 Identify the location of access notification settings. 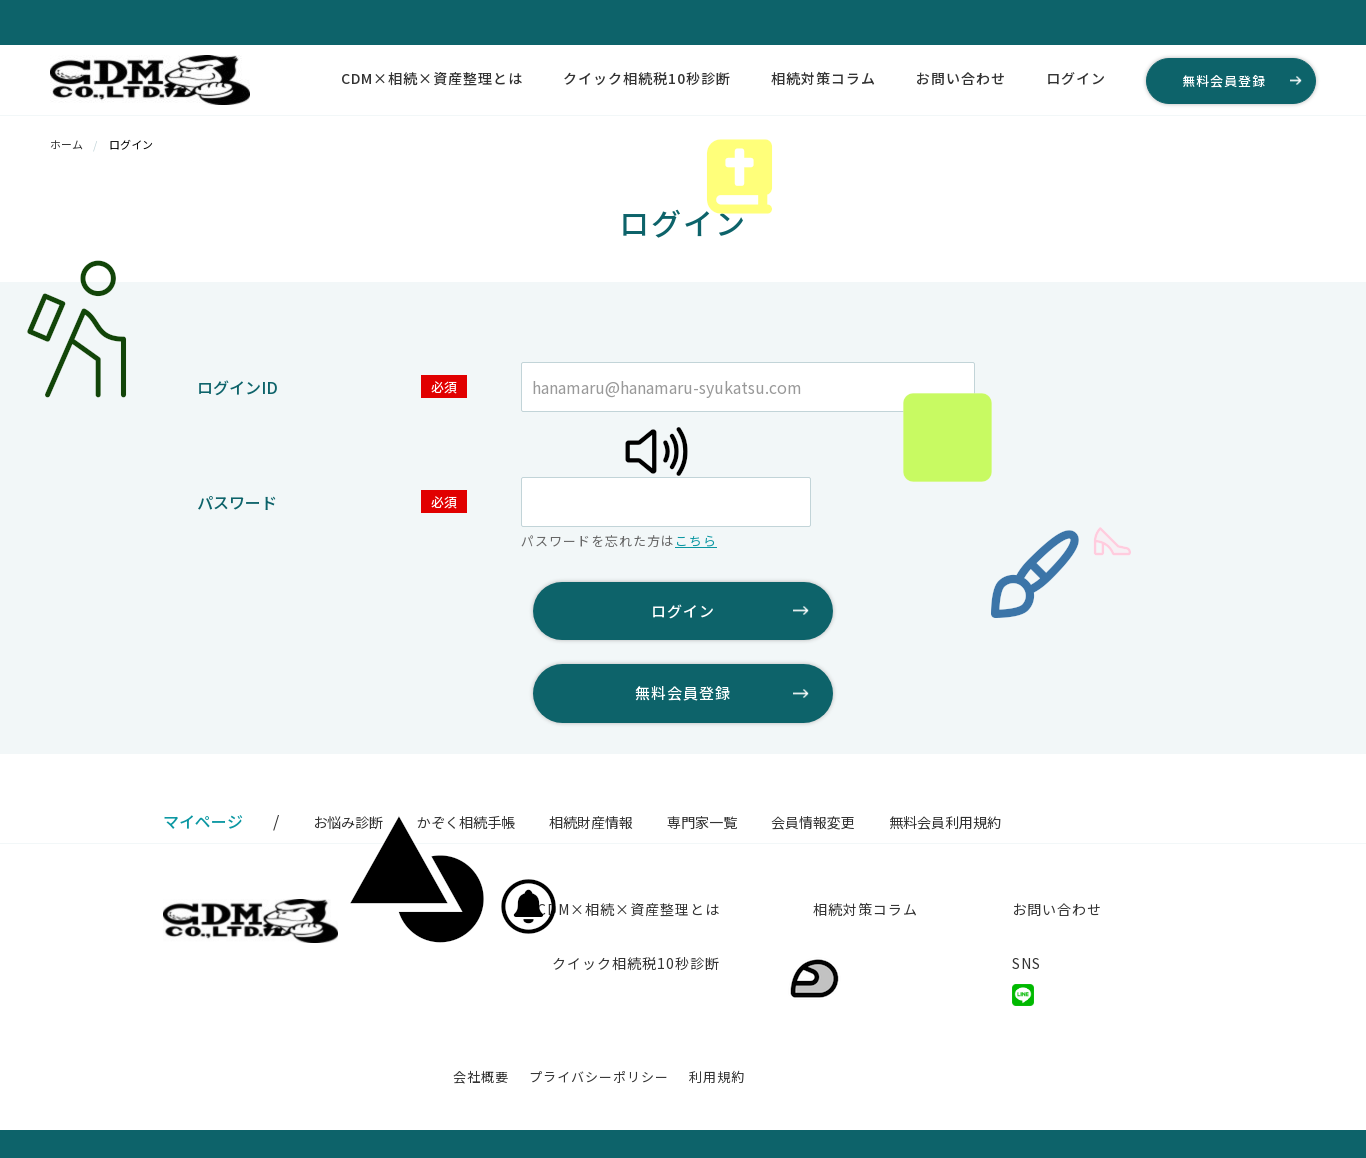
(528, 906).